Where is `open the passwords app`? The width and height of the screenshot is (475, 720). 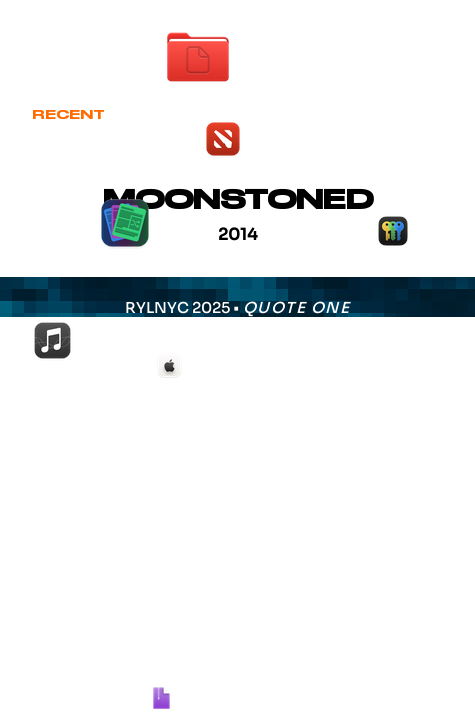 open the passwords app is located at coordinates (393, 231).